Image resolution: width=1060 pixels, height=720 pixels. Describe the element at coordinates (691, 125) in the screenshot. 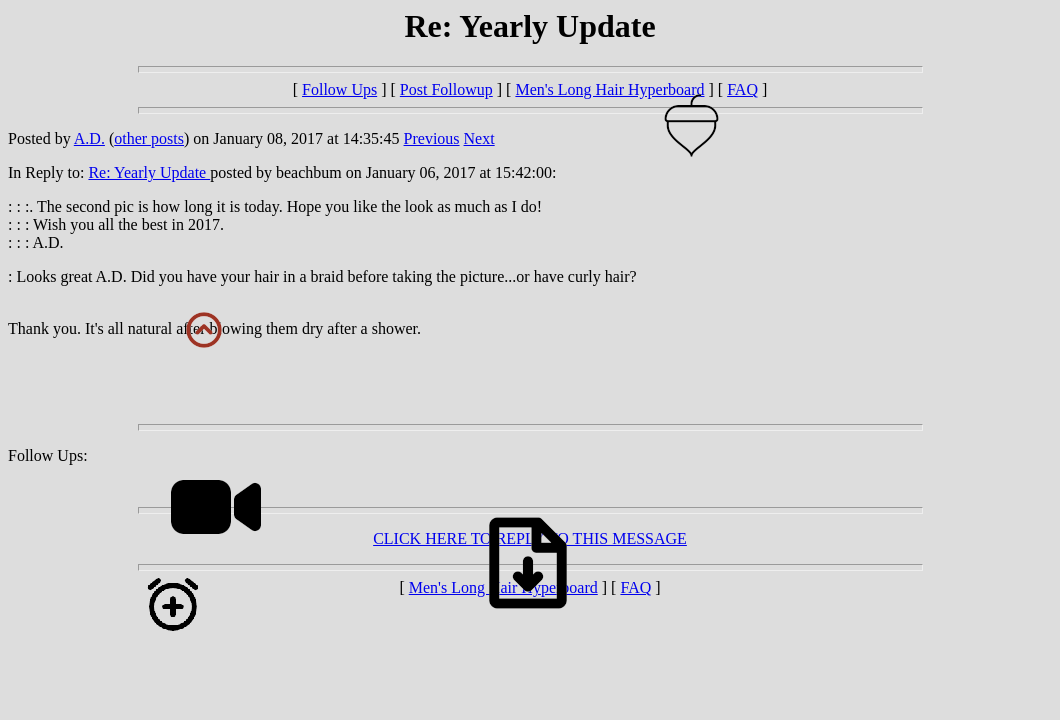

I see `nature or outdoors category indicator` at that location.